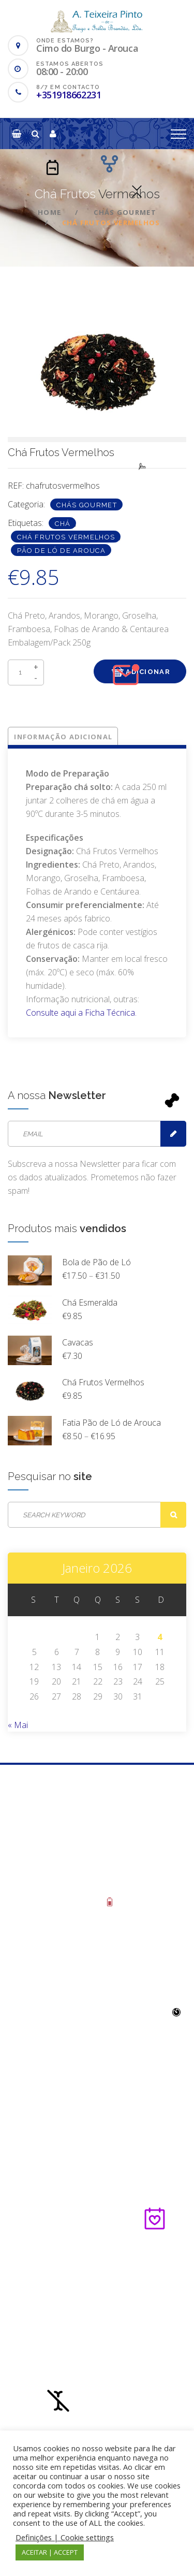 This screenshot has height=2576, width=194. I want to click on access your backpack or inventory, so click(52, 167).